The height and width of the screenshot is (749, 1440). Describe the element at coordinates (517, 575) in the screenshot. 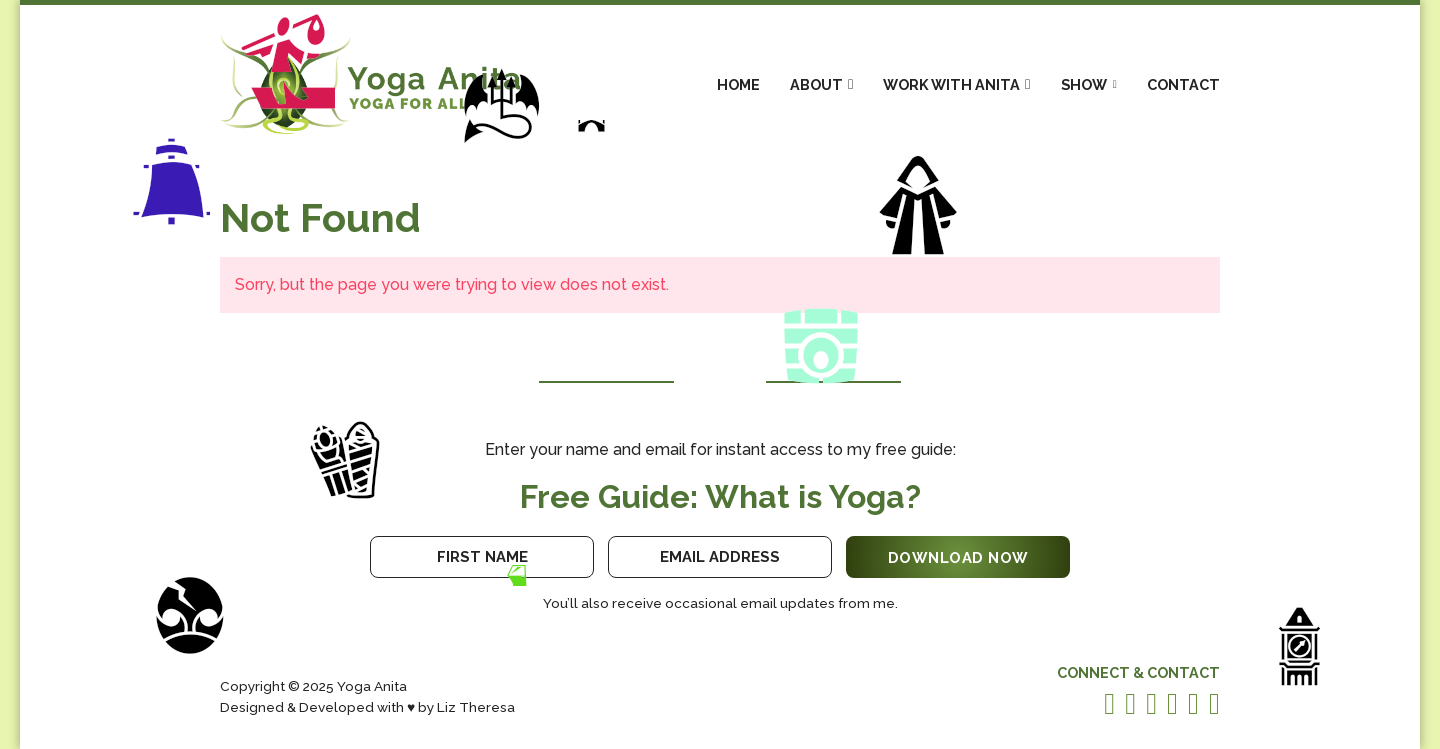

I see `access vehicle door controls` at that location.